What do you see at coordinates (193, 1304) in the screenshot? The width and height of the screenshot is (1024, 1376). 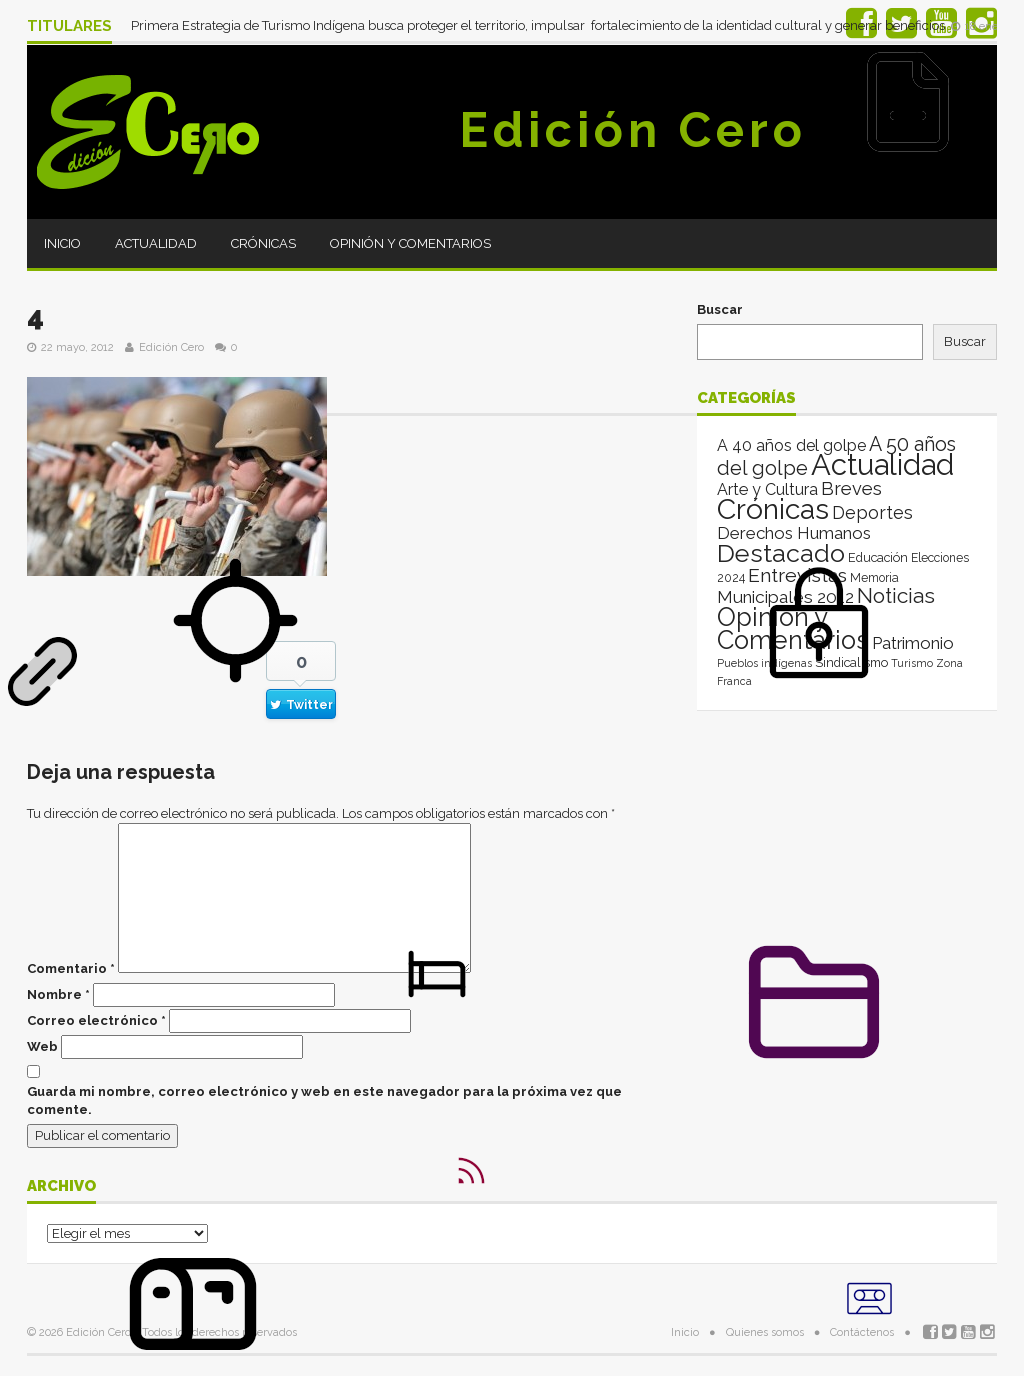 I see `access your mailbox or inbox` at bounding box center [193, 1304].